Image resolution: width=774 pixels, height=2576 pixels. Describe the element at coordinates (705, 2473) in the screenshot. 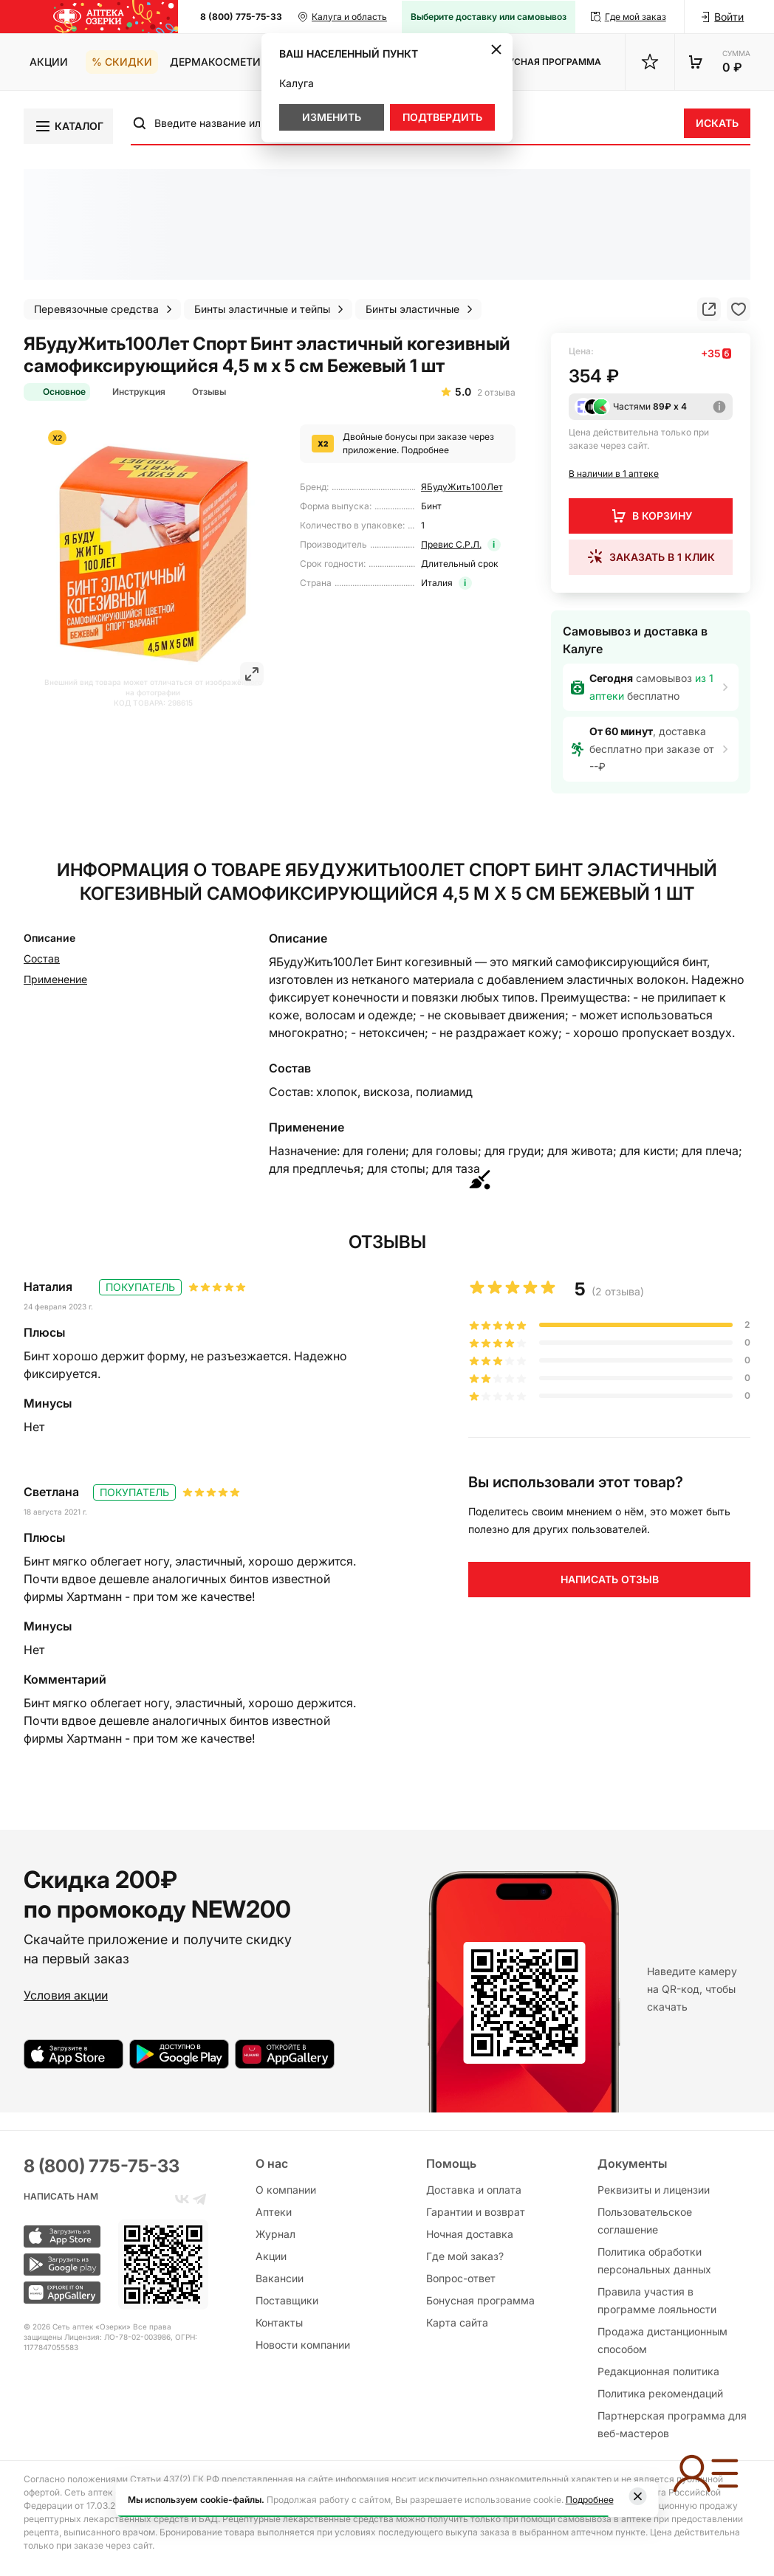

I see `view user directory or contact list` at that location.